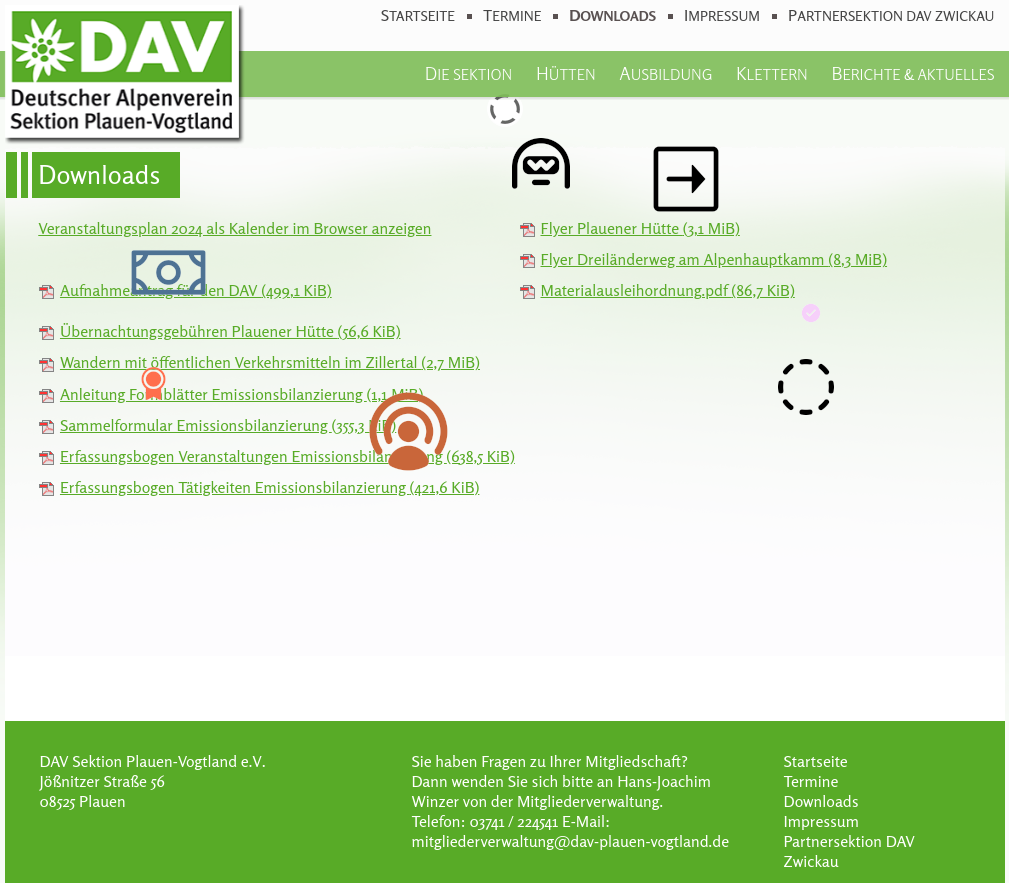  I want to click on view achievements or awards, so click(153, 383).